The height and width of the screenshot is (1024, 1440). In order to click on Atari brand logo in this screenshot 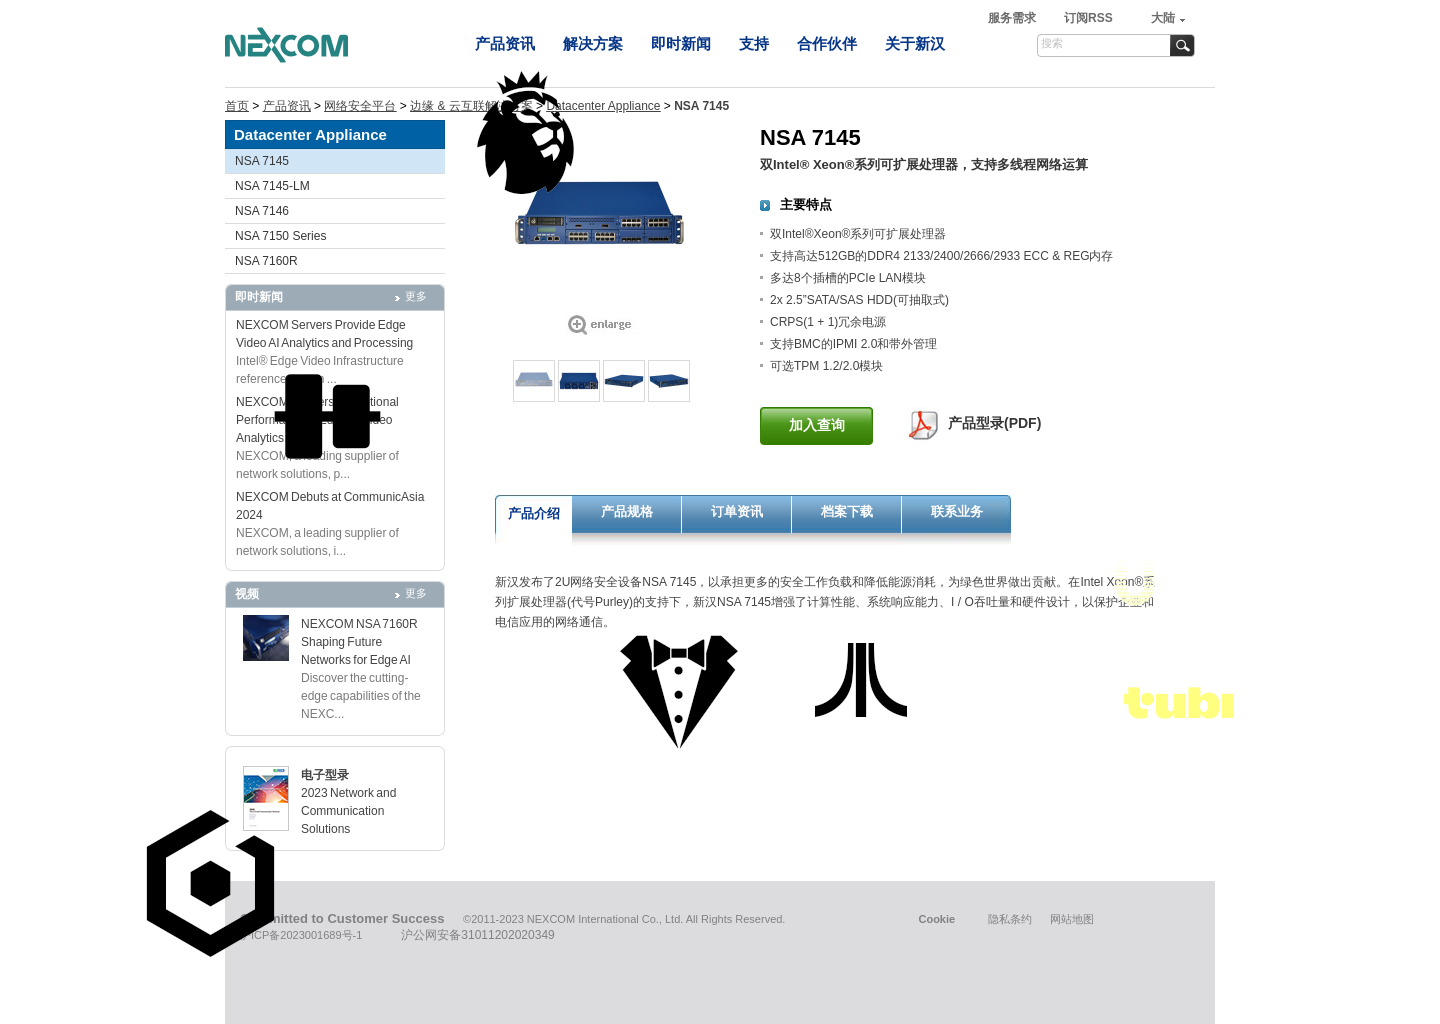, I will do `click(861, 680)`.